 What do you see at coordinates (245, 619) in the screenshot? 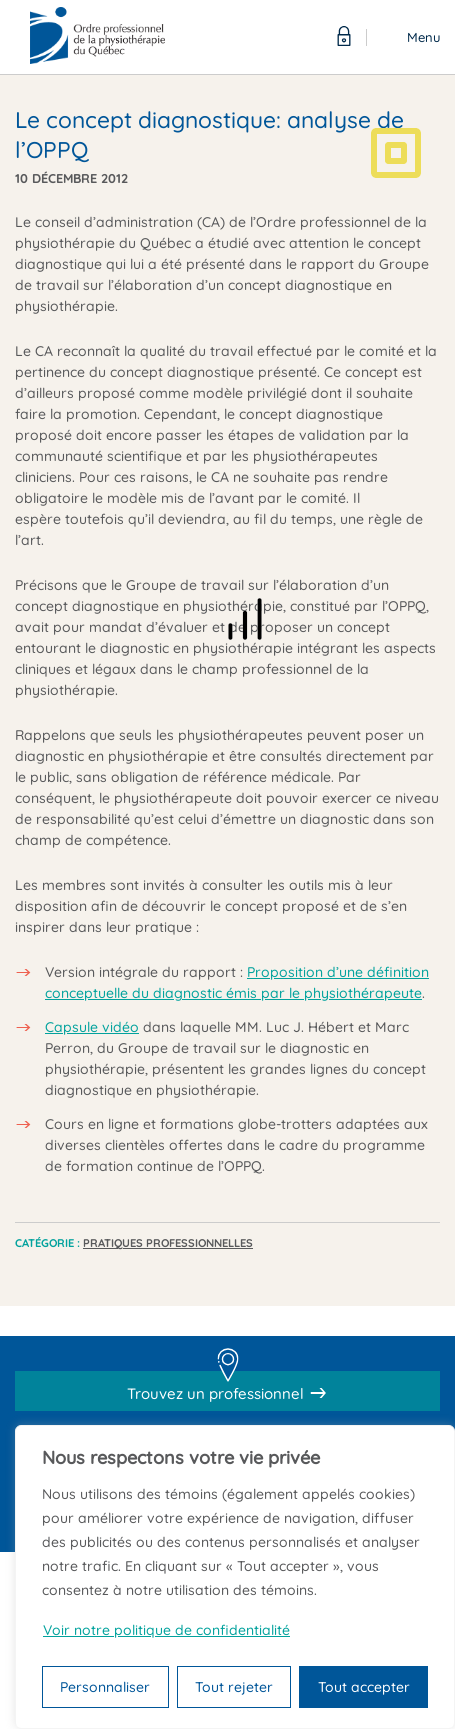
I see `view growth or progress statistics` at bounding box center [245, 619].